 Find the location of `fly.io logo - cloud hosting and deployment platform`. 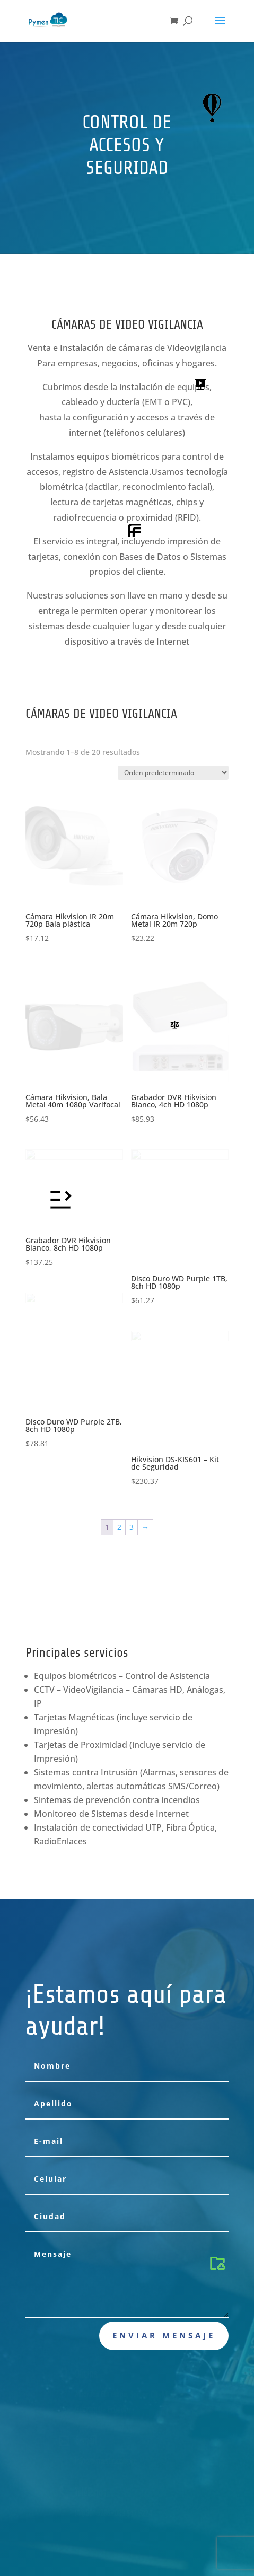

fly.io logo - cloud hosting and deployment platform is located at coordinates (212, 108).